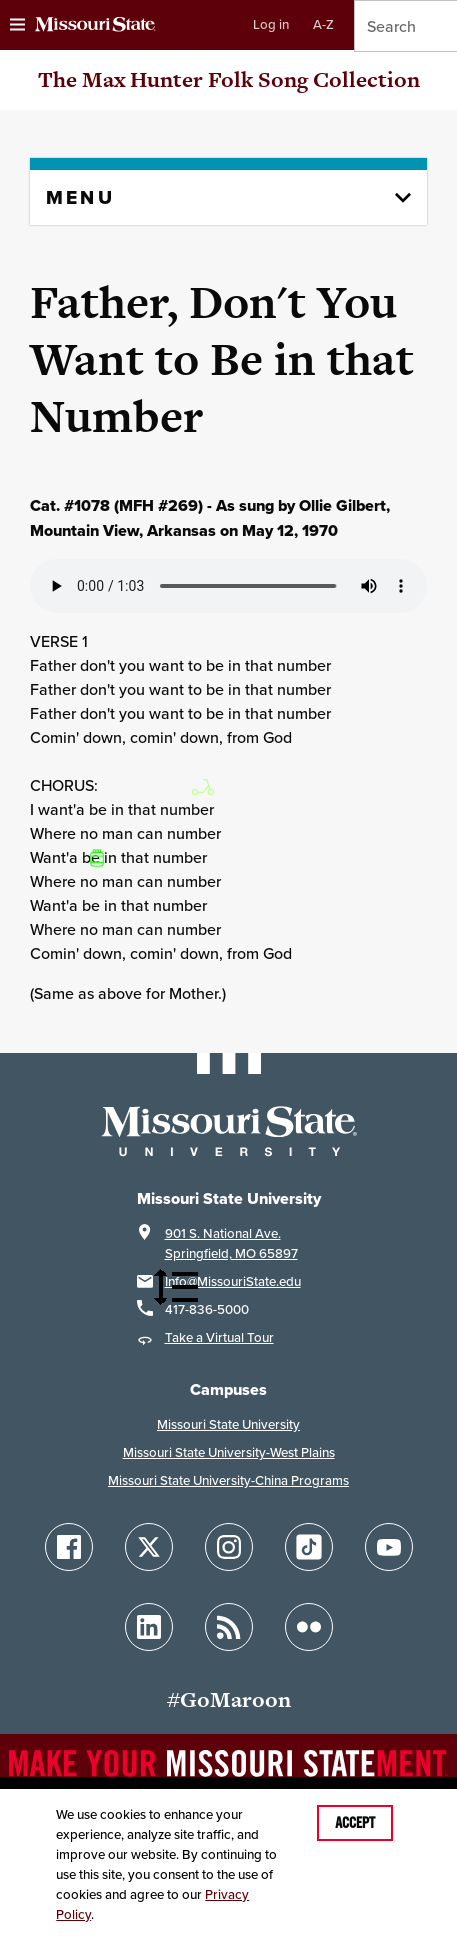 This screenshot has width=457, height=1945. I want to click on select scooter as transportation mode, so click(203, 788).